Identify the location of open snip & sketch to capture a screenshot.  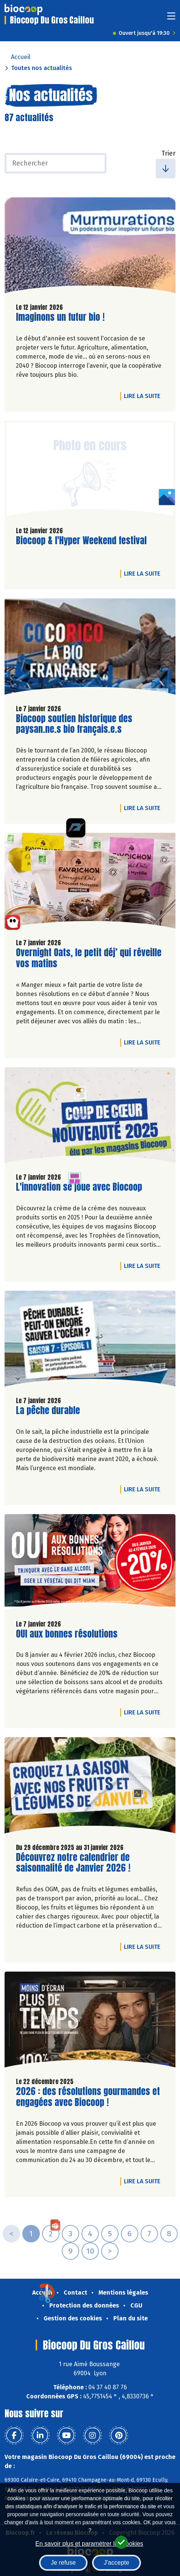
(47, 2293).